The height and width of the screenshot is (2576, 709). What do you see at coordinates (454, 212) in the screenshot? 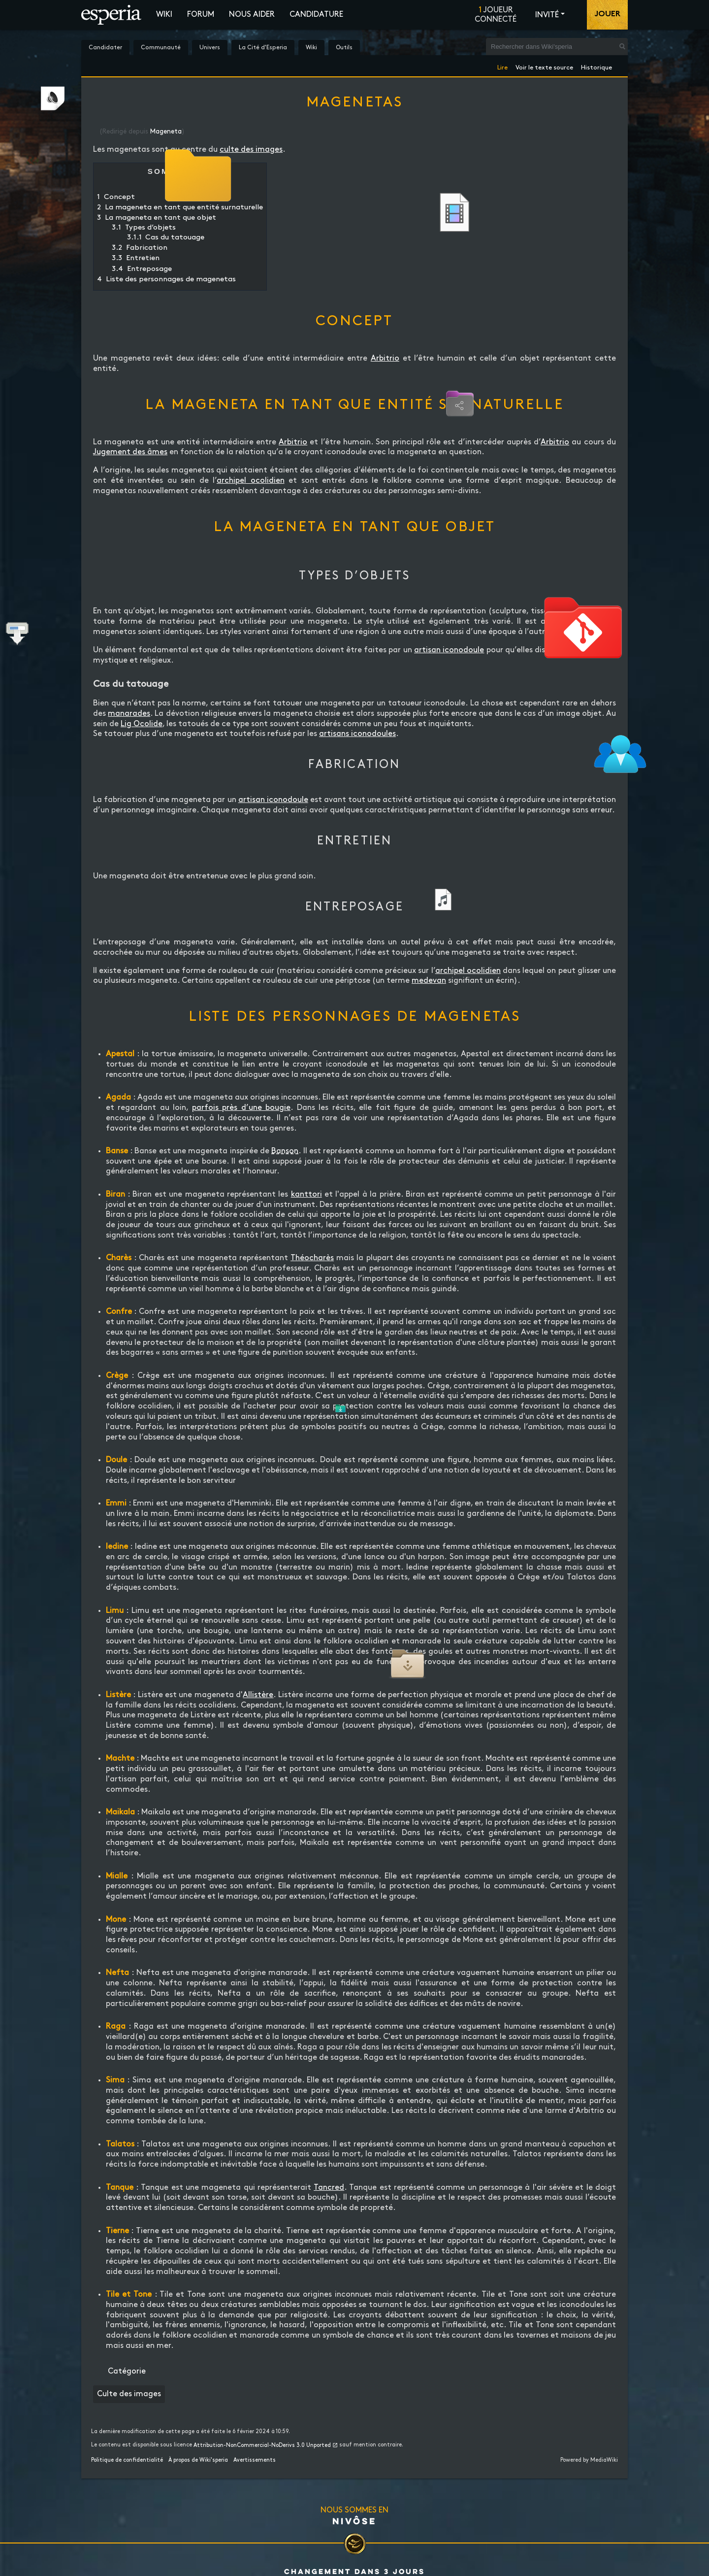
I see `open a video file` at bounding box center [454, 212].